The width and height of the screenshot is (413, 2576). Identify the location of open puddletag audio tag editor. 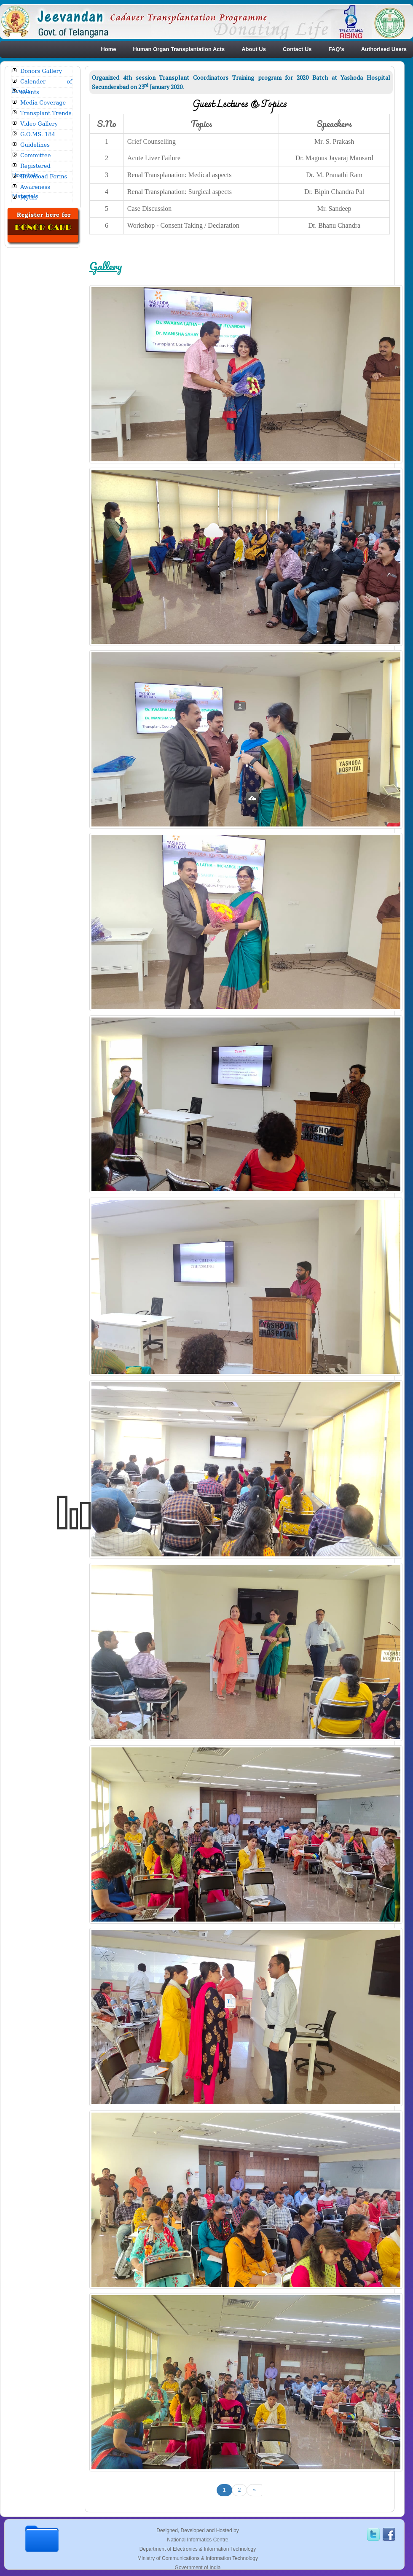
(252, 798).